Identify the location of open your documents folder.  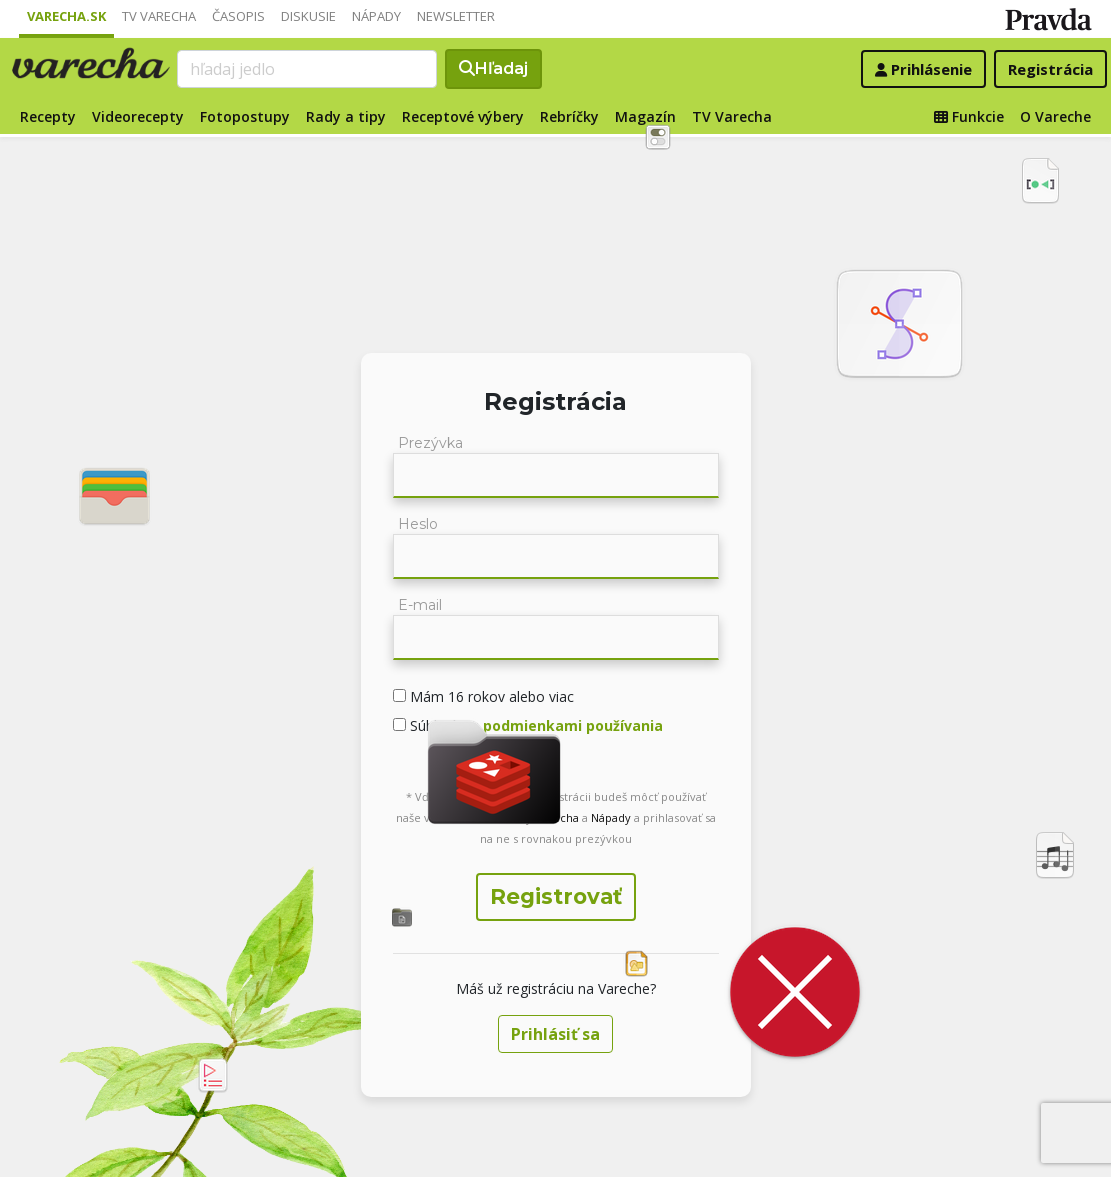
(402, 917).